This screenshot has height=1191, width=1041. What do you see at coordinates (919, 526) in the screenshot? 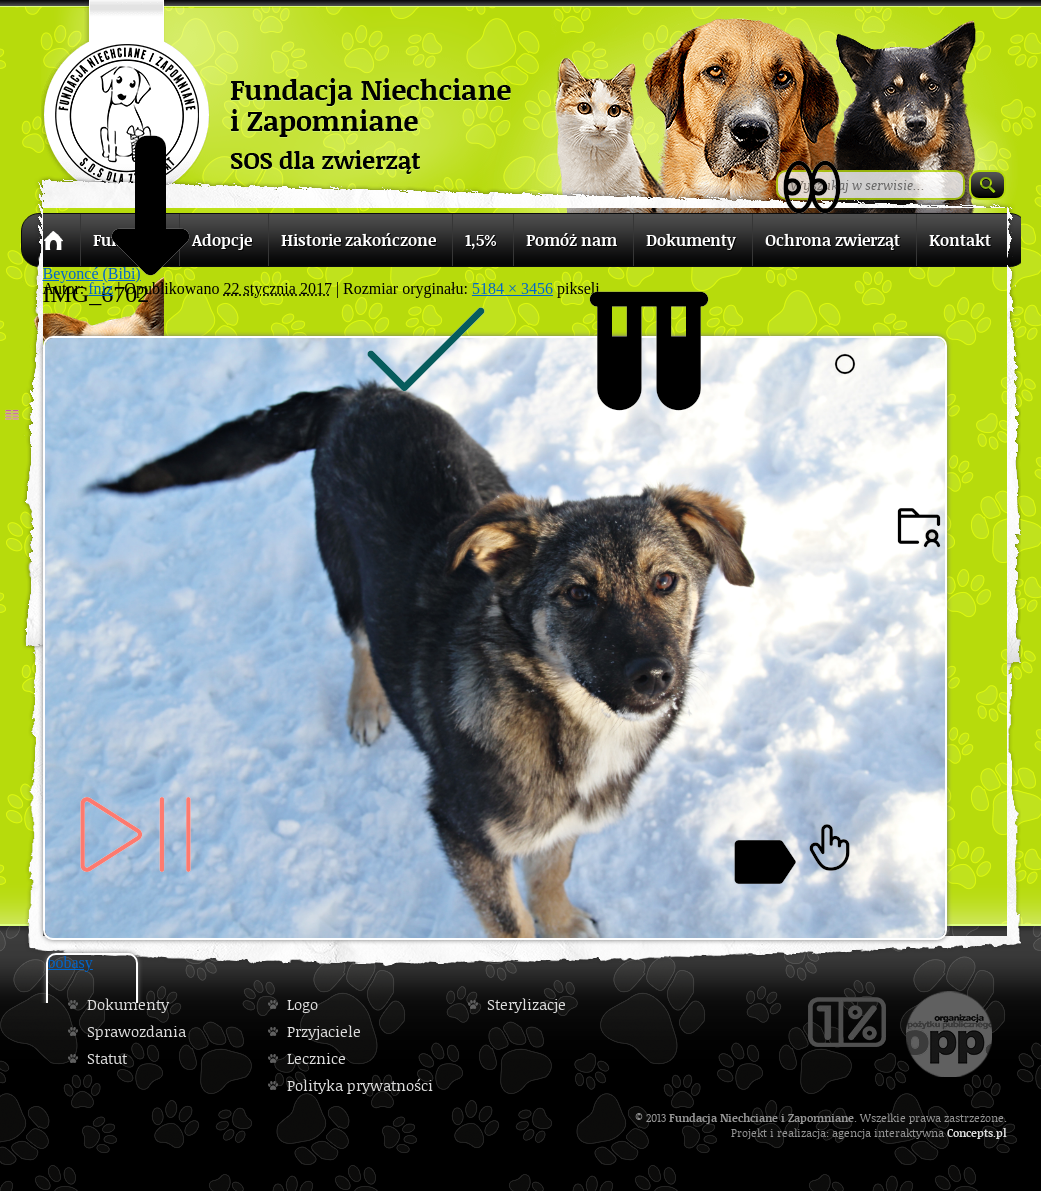
I see `access user-specific files` at bounding box center [919, 526].